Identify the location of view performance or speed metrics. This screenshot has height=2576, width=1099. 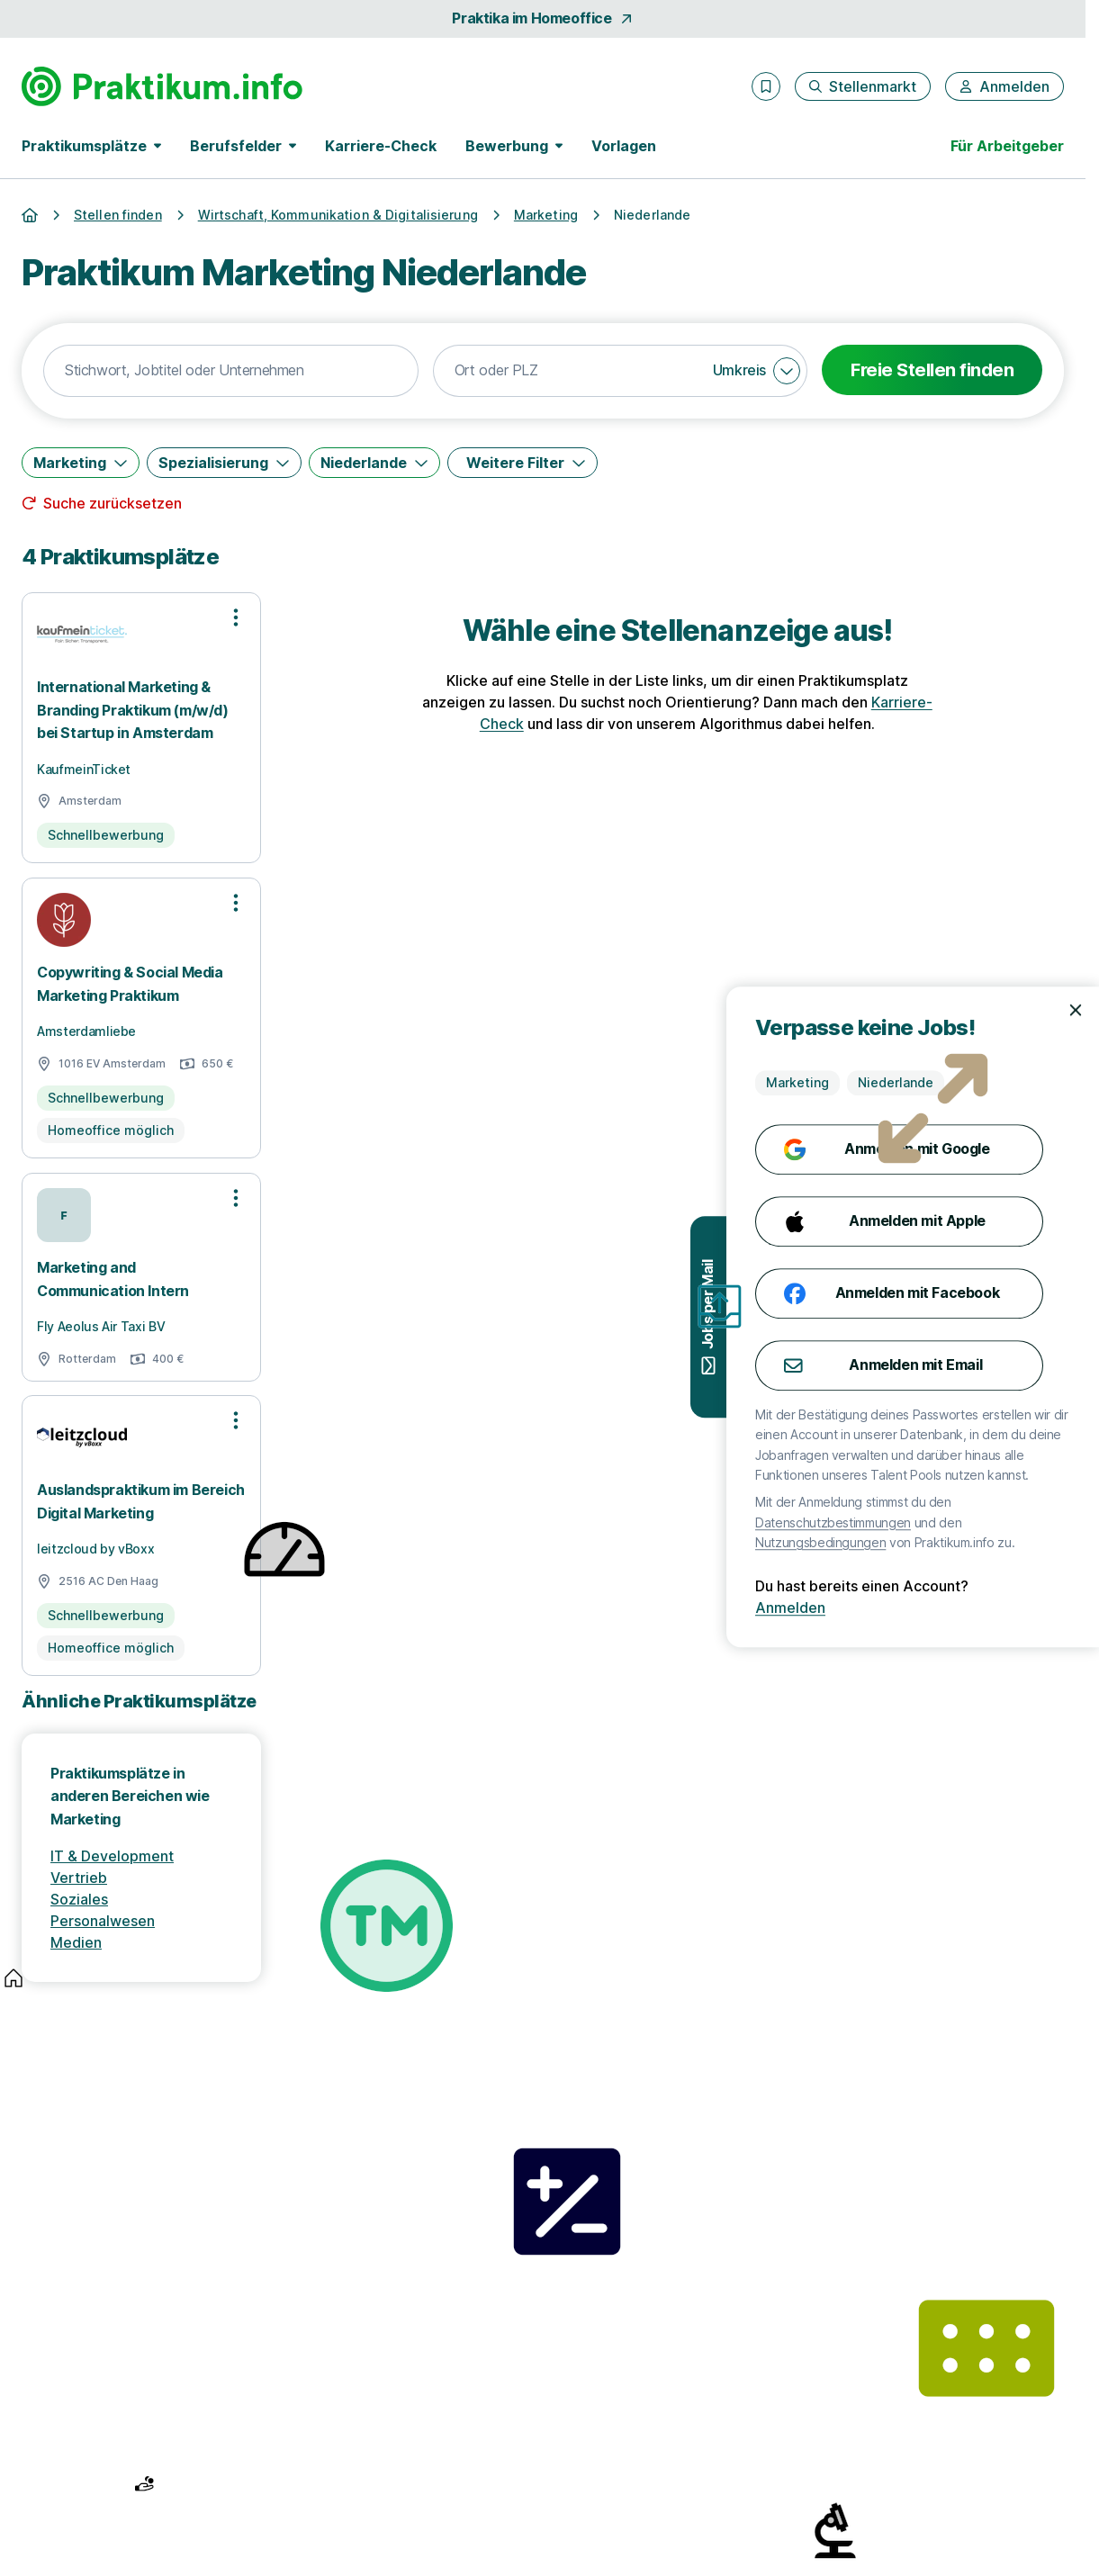
(284, 1554).